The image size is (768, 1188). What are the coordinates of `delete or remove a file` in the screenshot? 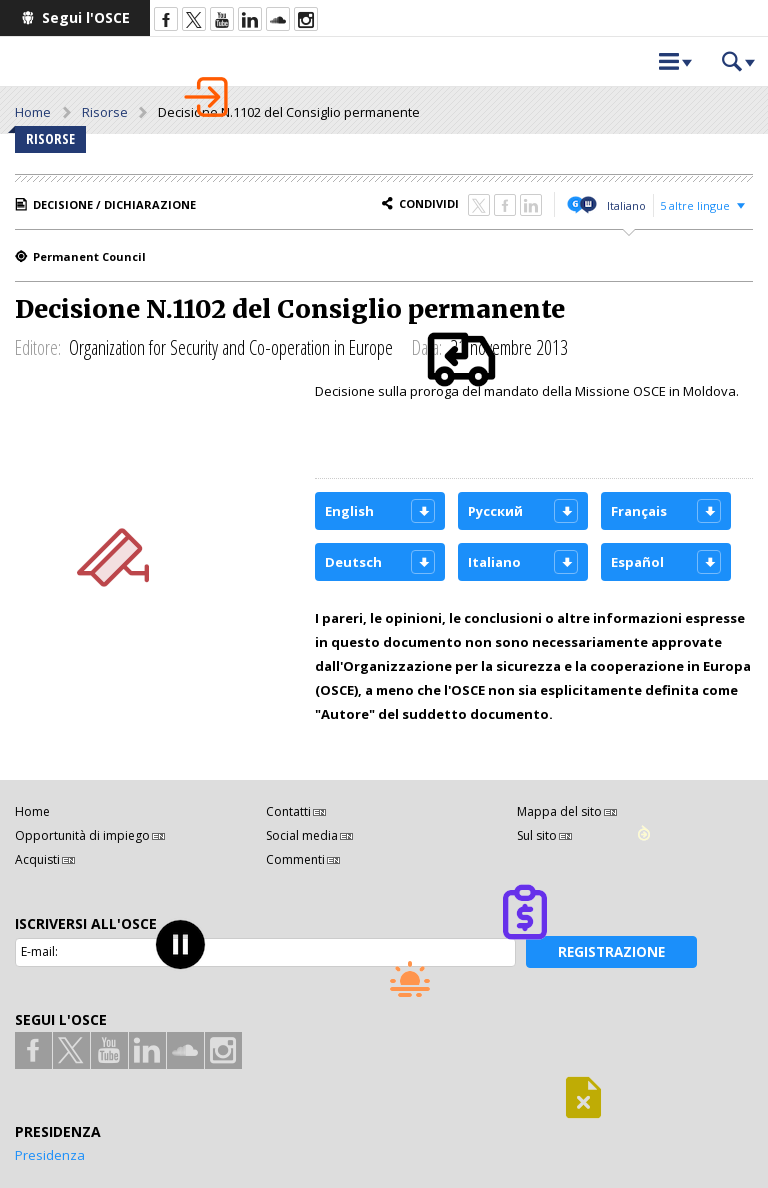 It's located at (583, 1097).